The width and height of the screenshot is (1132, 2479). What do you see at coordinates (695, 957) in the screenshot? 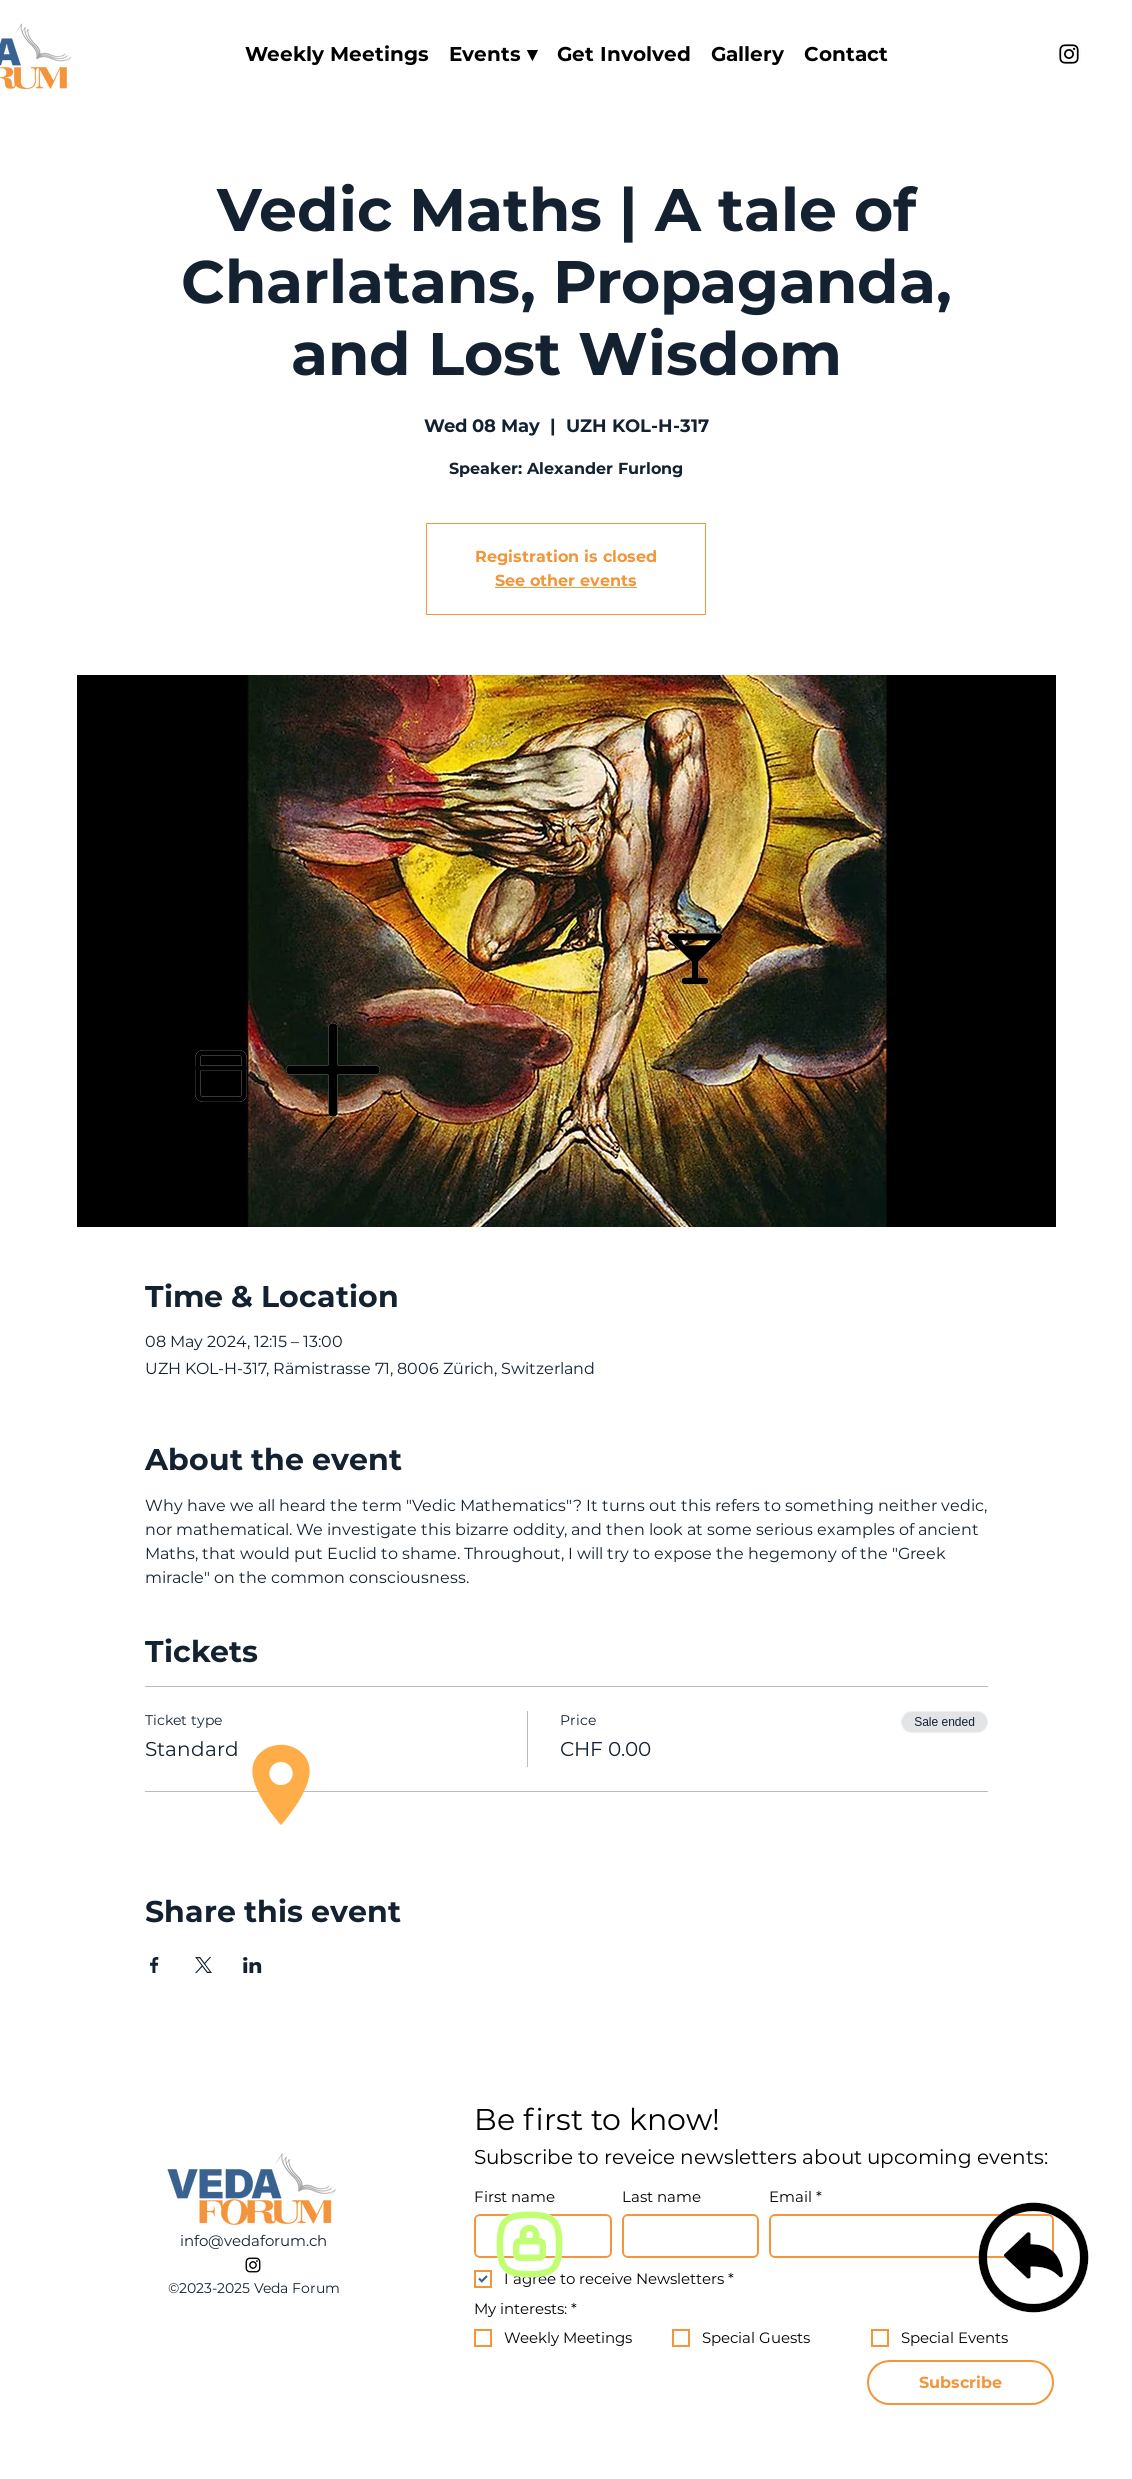
I see `view bar or cocktail menu` at bounding box center [695, 957].